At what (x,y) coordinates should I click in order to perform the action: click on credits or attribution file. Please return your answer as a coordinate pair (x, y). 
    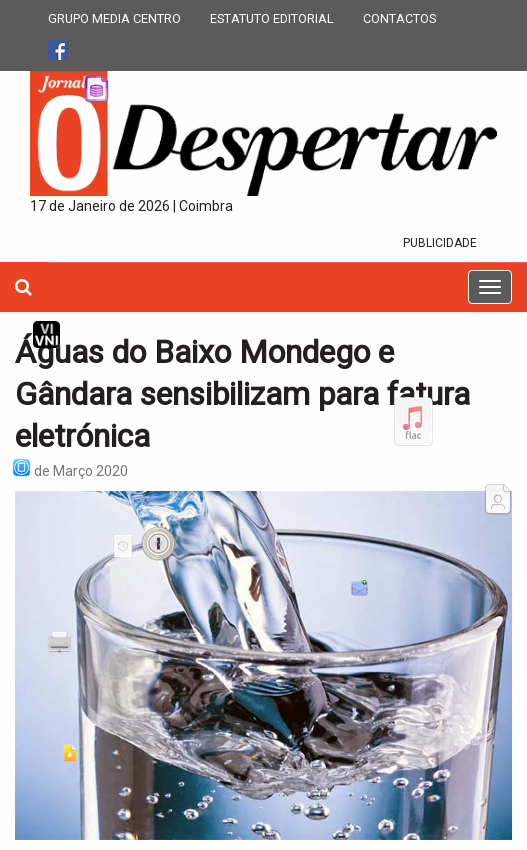
    Looking at the image, I should click on (498, 499).